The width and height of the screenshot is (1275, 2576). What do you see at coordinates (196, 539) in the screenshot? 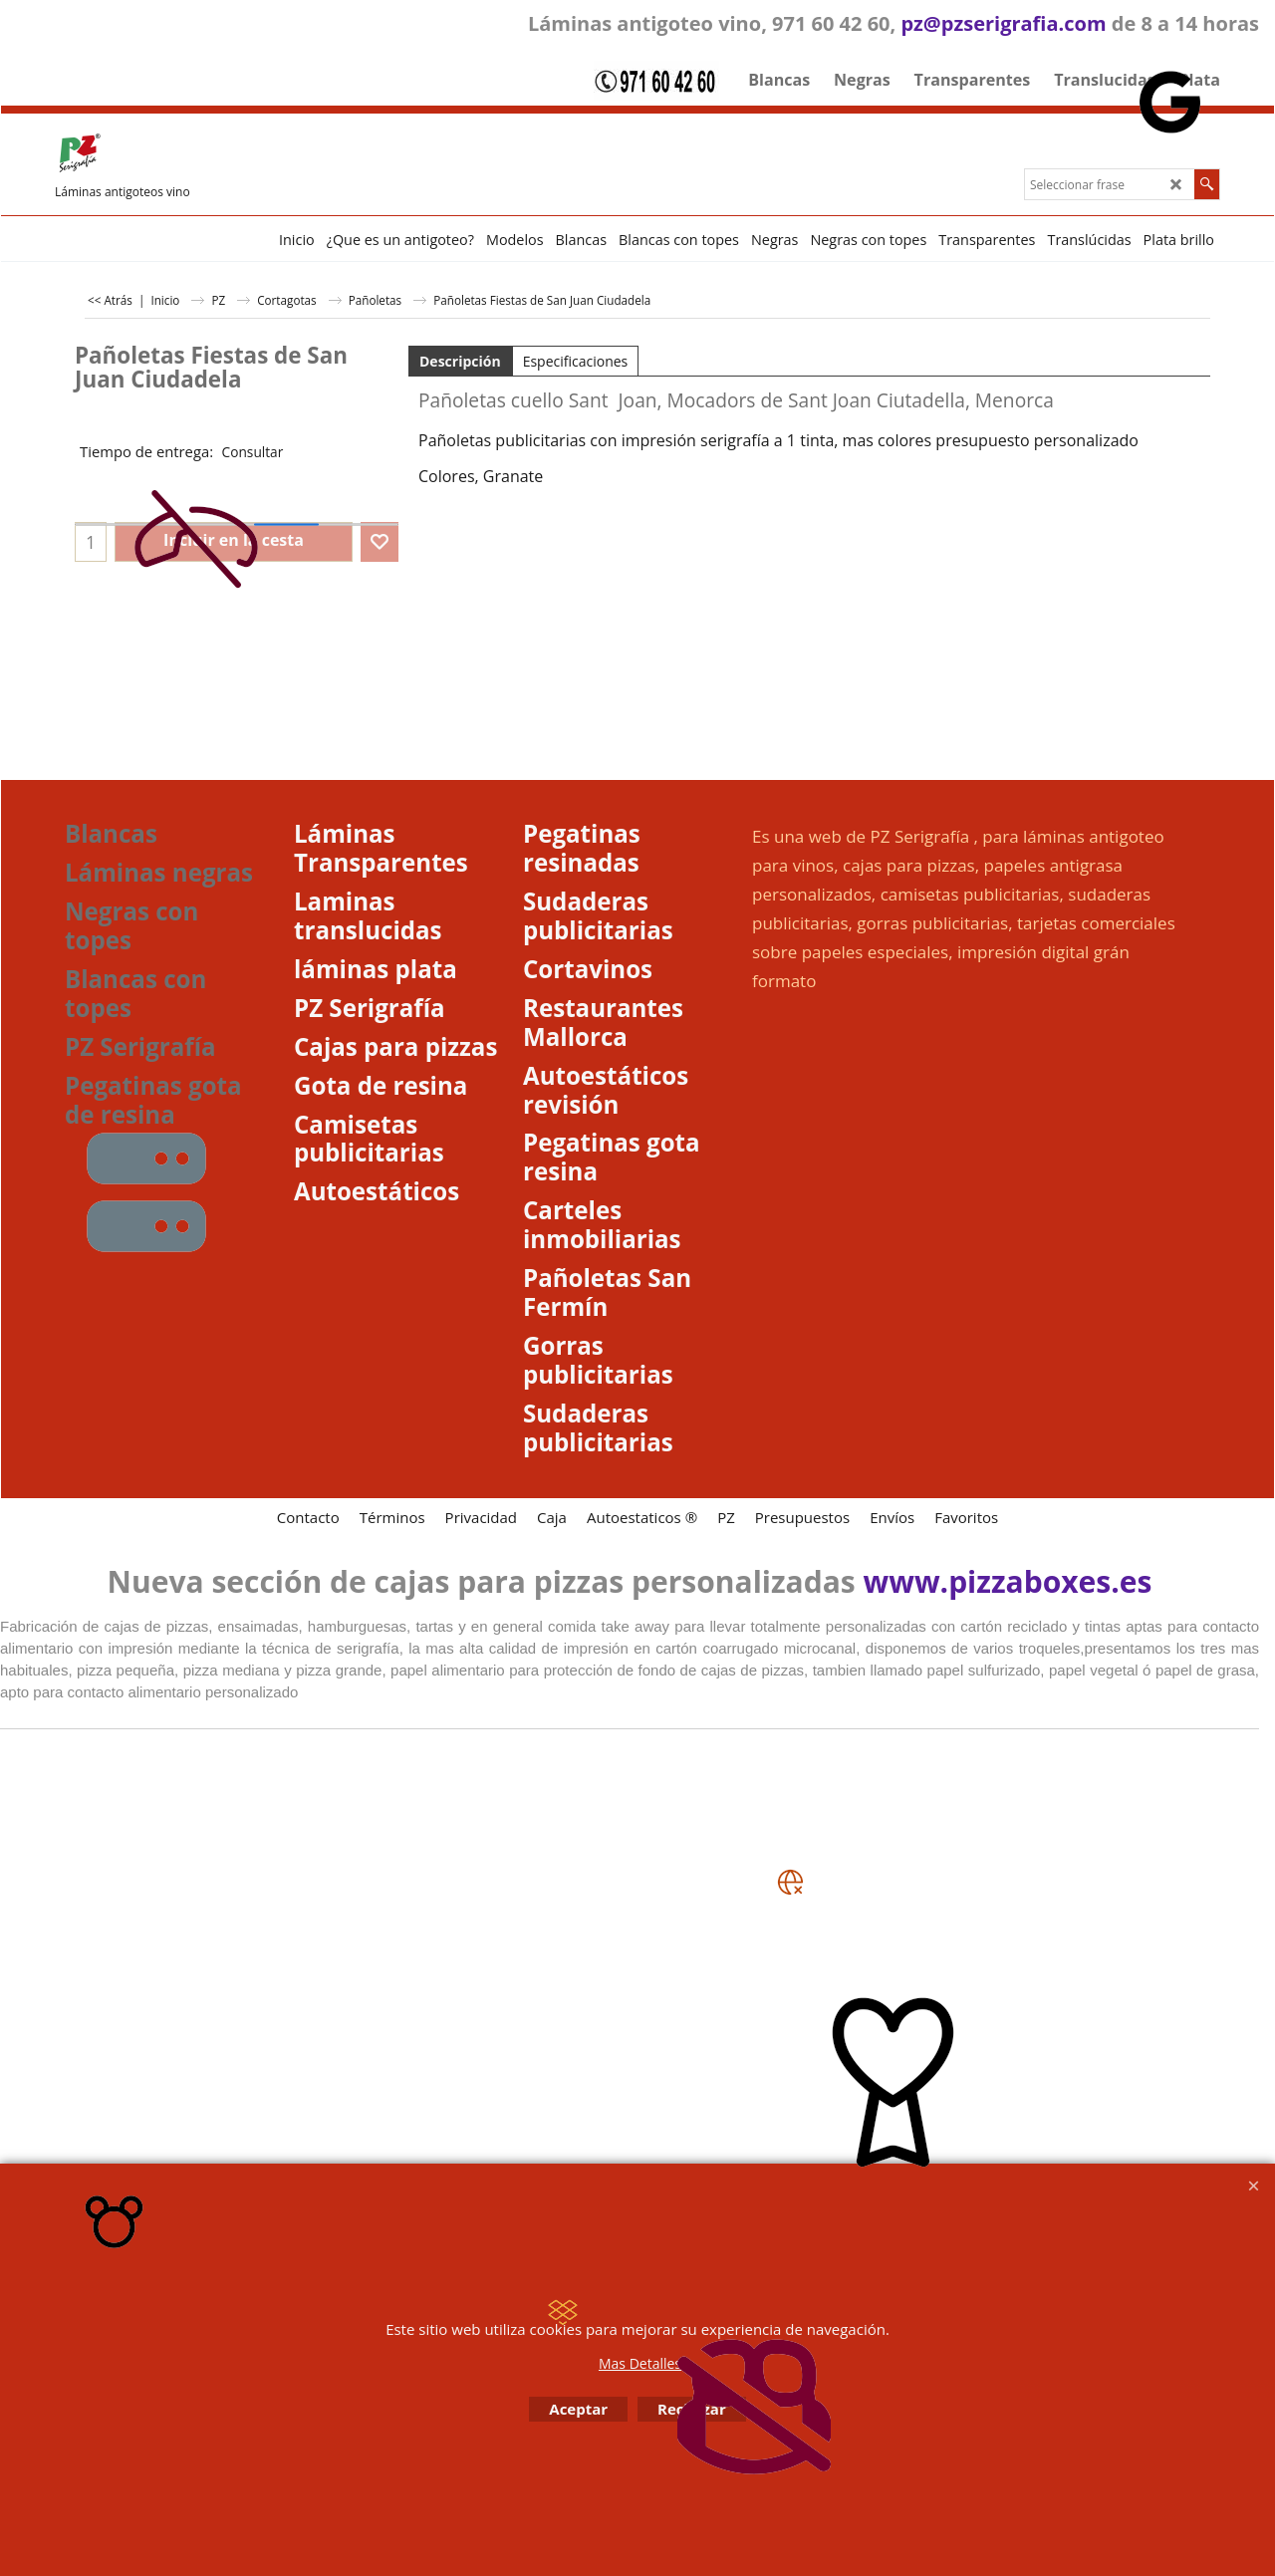
I see `end or decline a phone call` at bounding box center [196, 539].